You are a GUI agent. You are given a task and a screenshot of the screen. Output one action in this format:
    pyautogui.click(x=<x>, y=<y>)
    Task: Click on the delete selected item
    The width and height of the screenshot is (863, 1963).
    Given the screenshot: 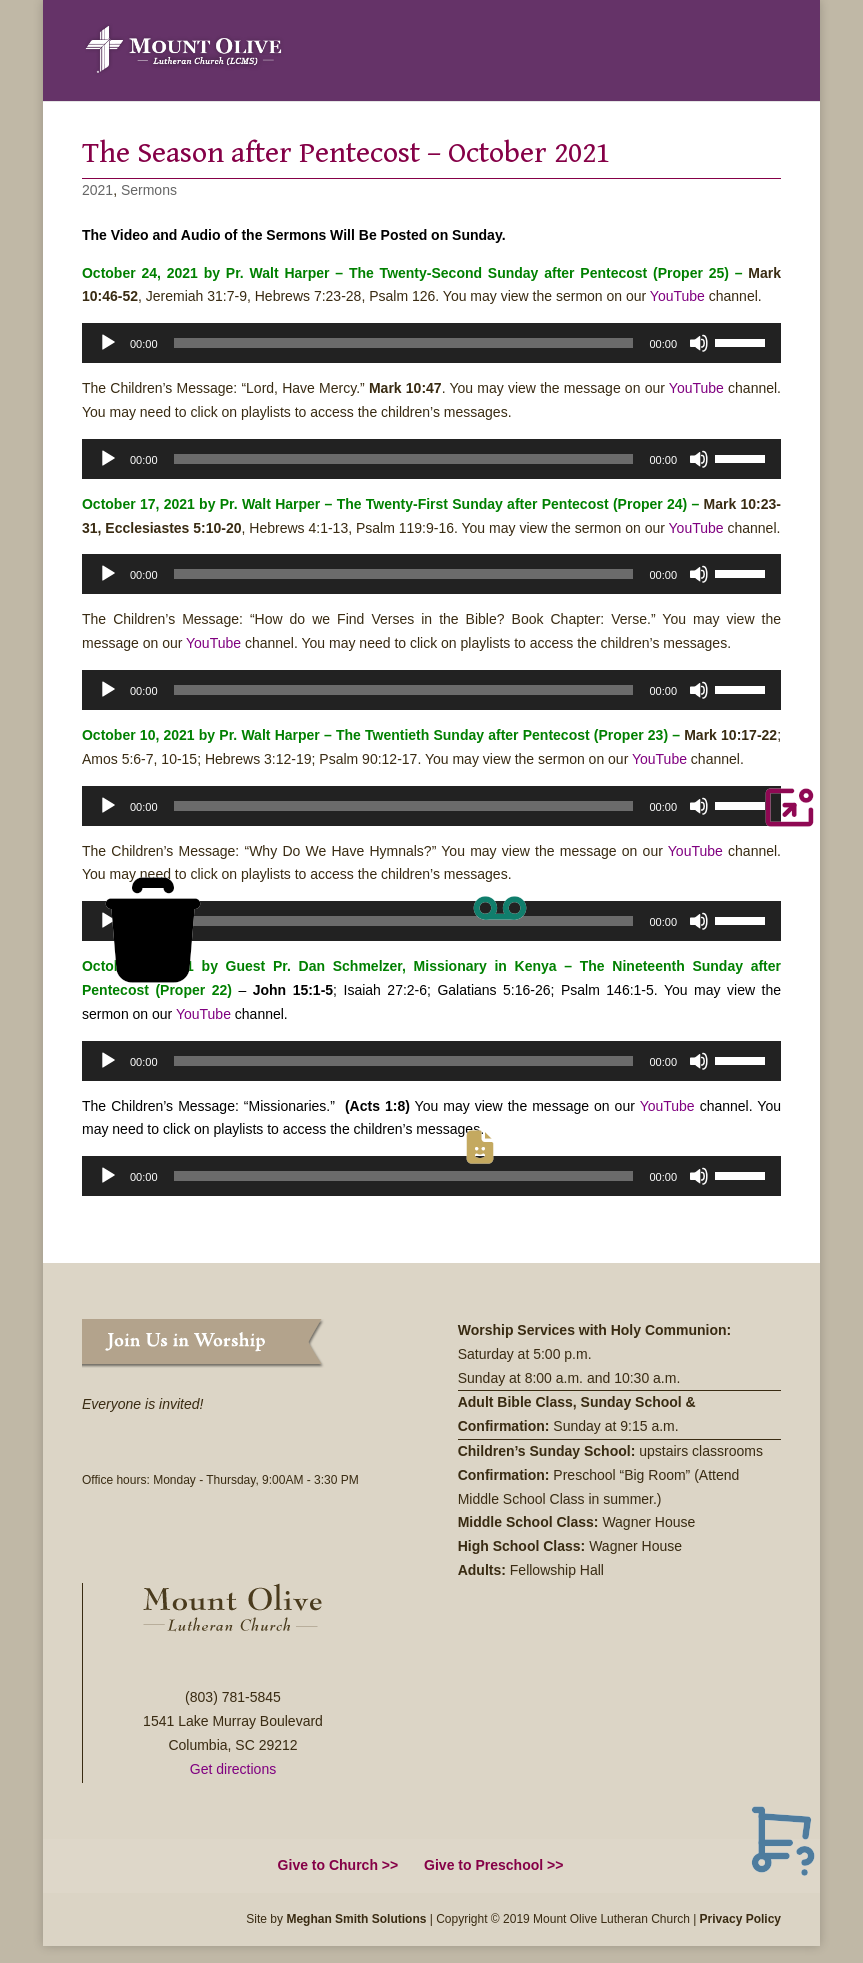 What is the action you would take?
    pyautogui.click(x=153, y=930)
    